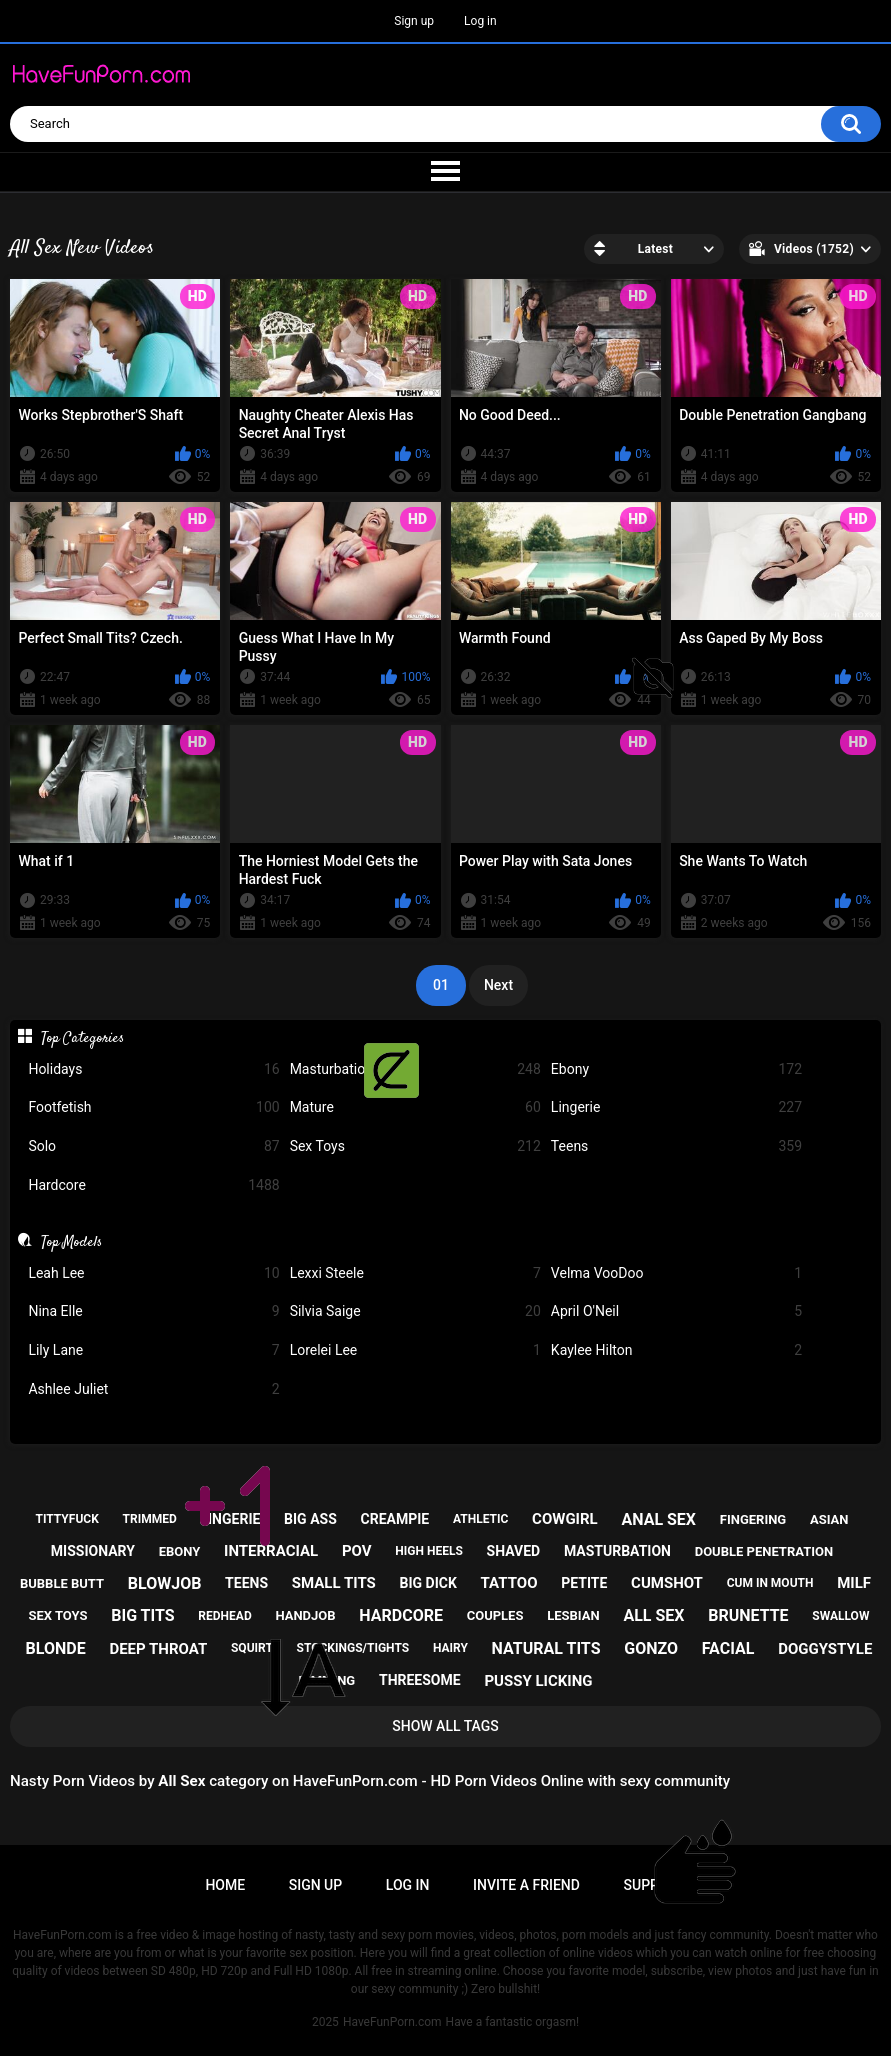 The height and width of the screenshot is (2056, 891). I want to click on rotate text to vertical orientation, so click(304, 1677).